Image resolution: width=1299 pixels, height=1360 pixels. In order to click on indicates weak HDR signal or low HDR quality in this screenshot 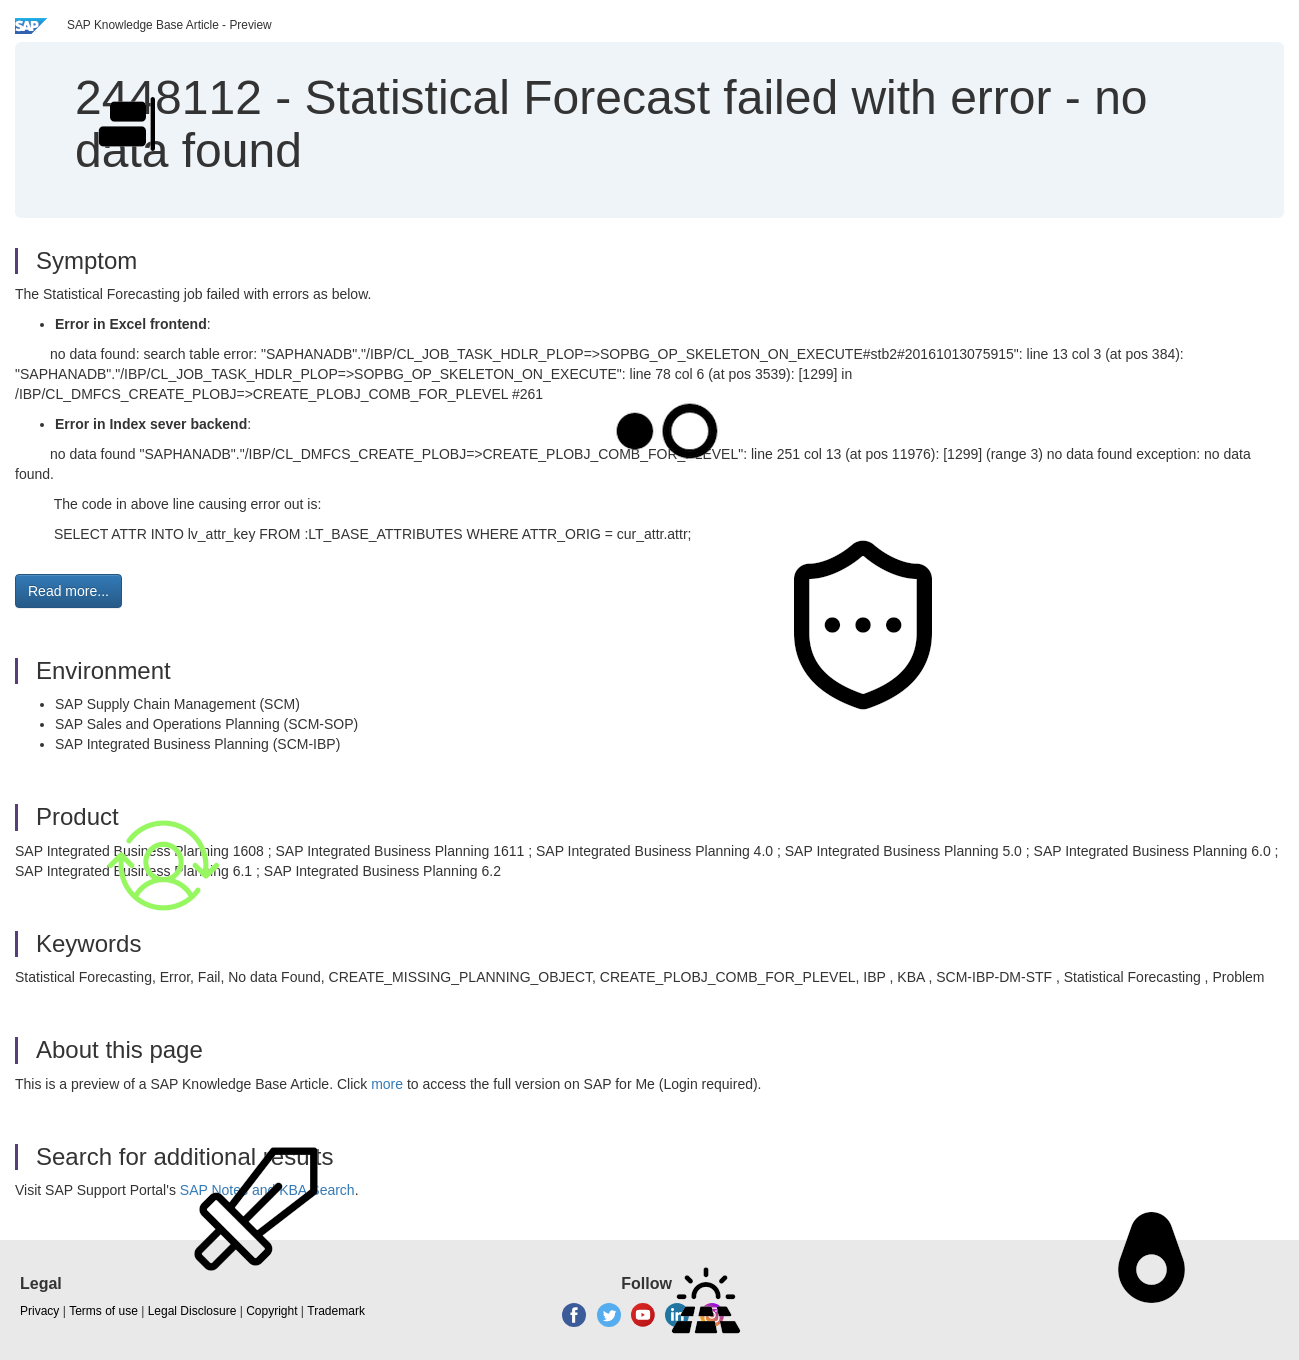, I will do `click(667, 431)`.